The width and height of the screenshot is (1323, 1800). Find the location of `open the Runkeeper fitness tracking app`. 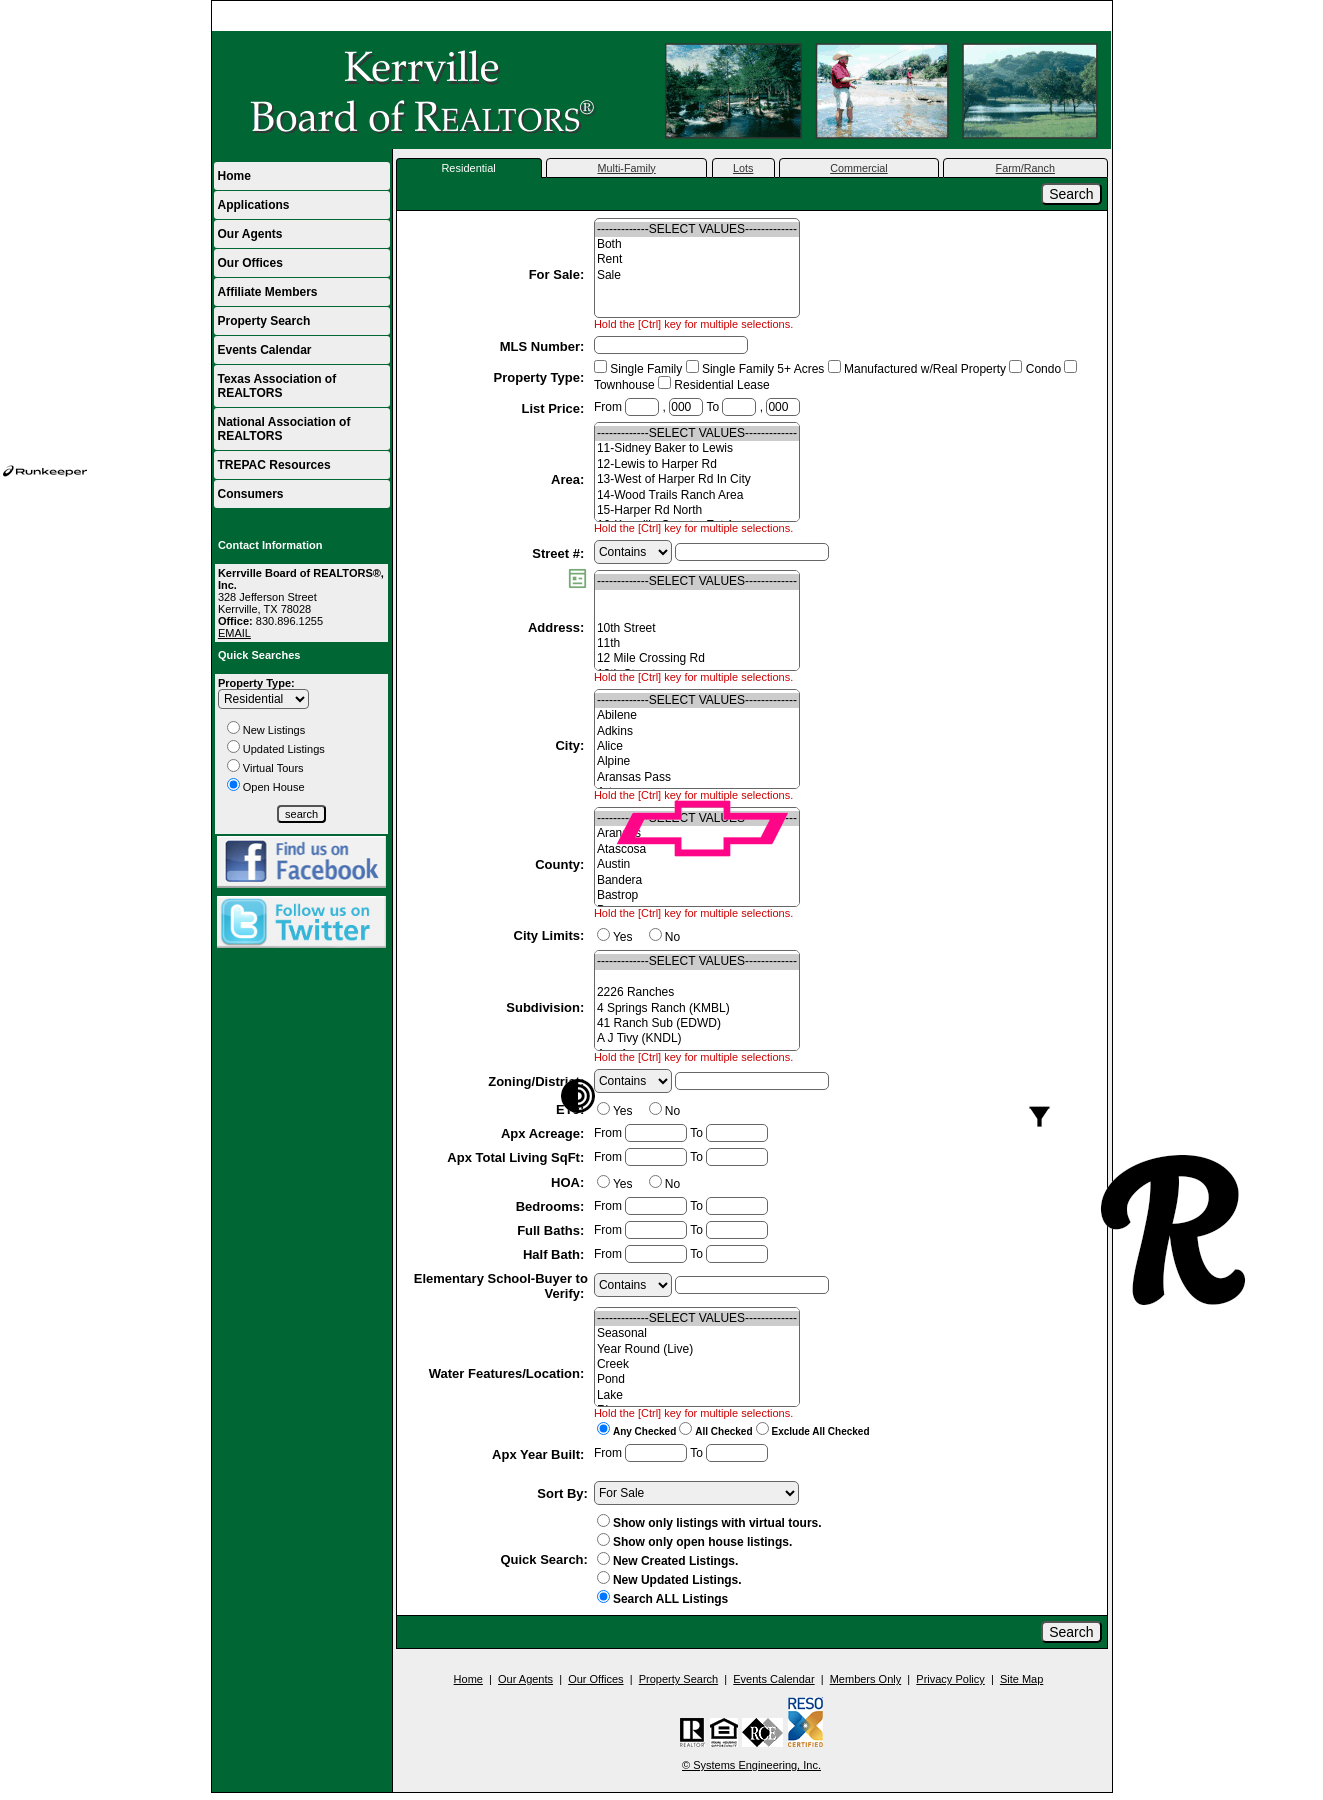

open the Runkeeper fitness tracking app is located at coordinates (45, 471).